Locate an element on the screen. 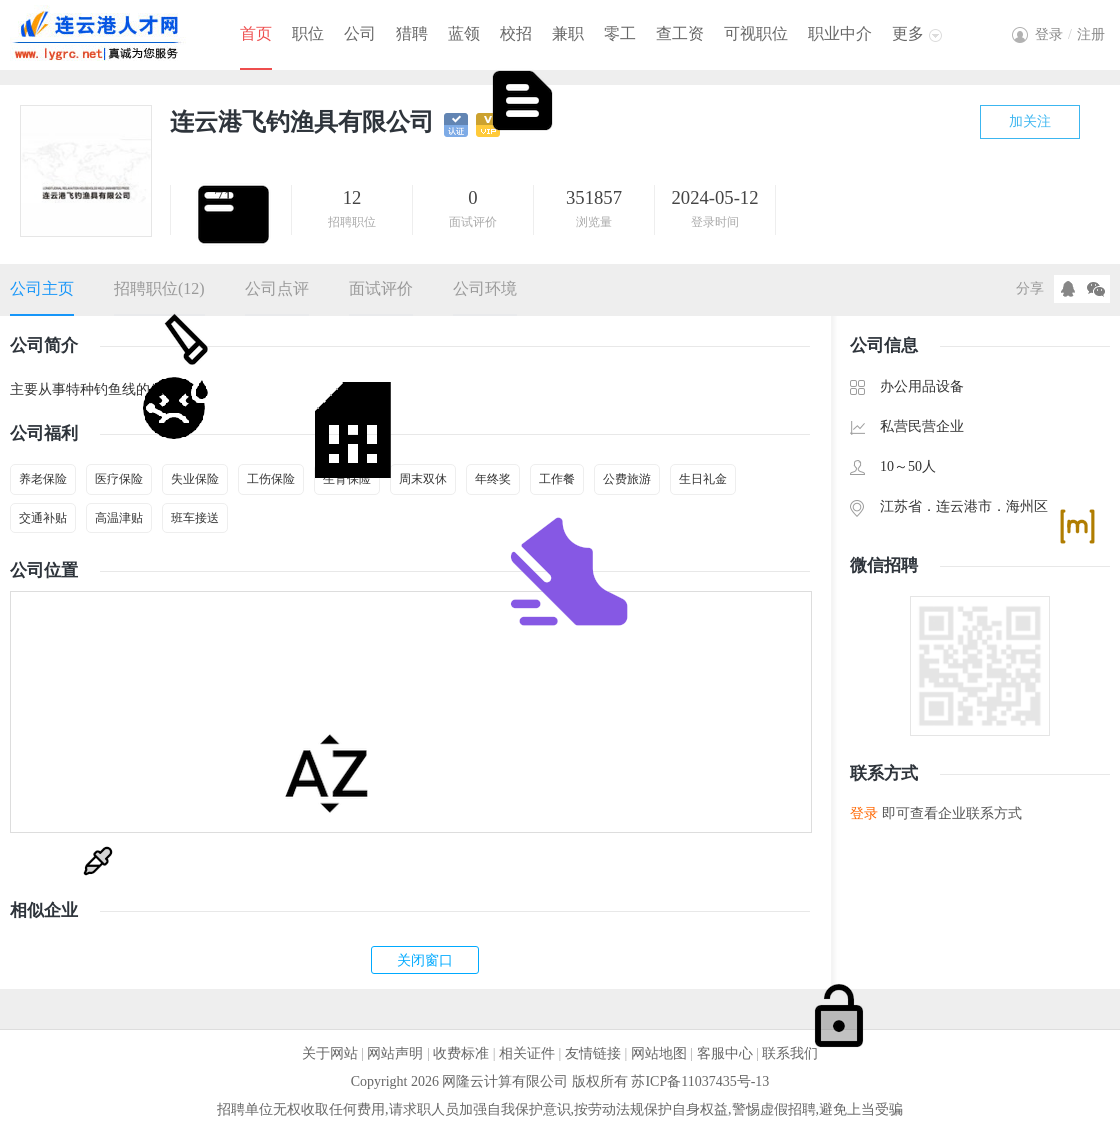  view featured playlist is located at coordinates (233, 214).